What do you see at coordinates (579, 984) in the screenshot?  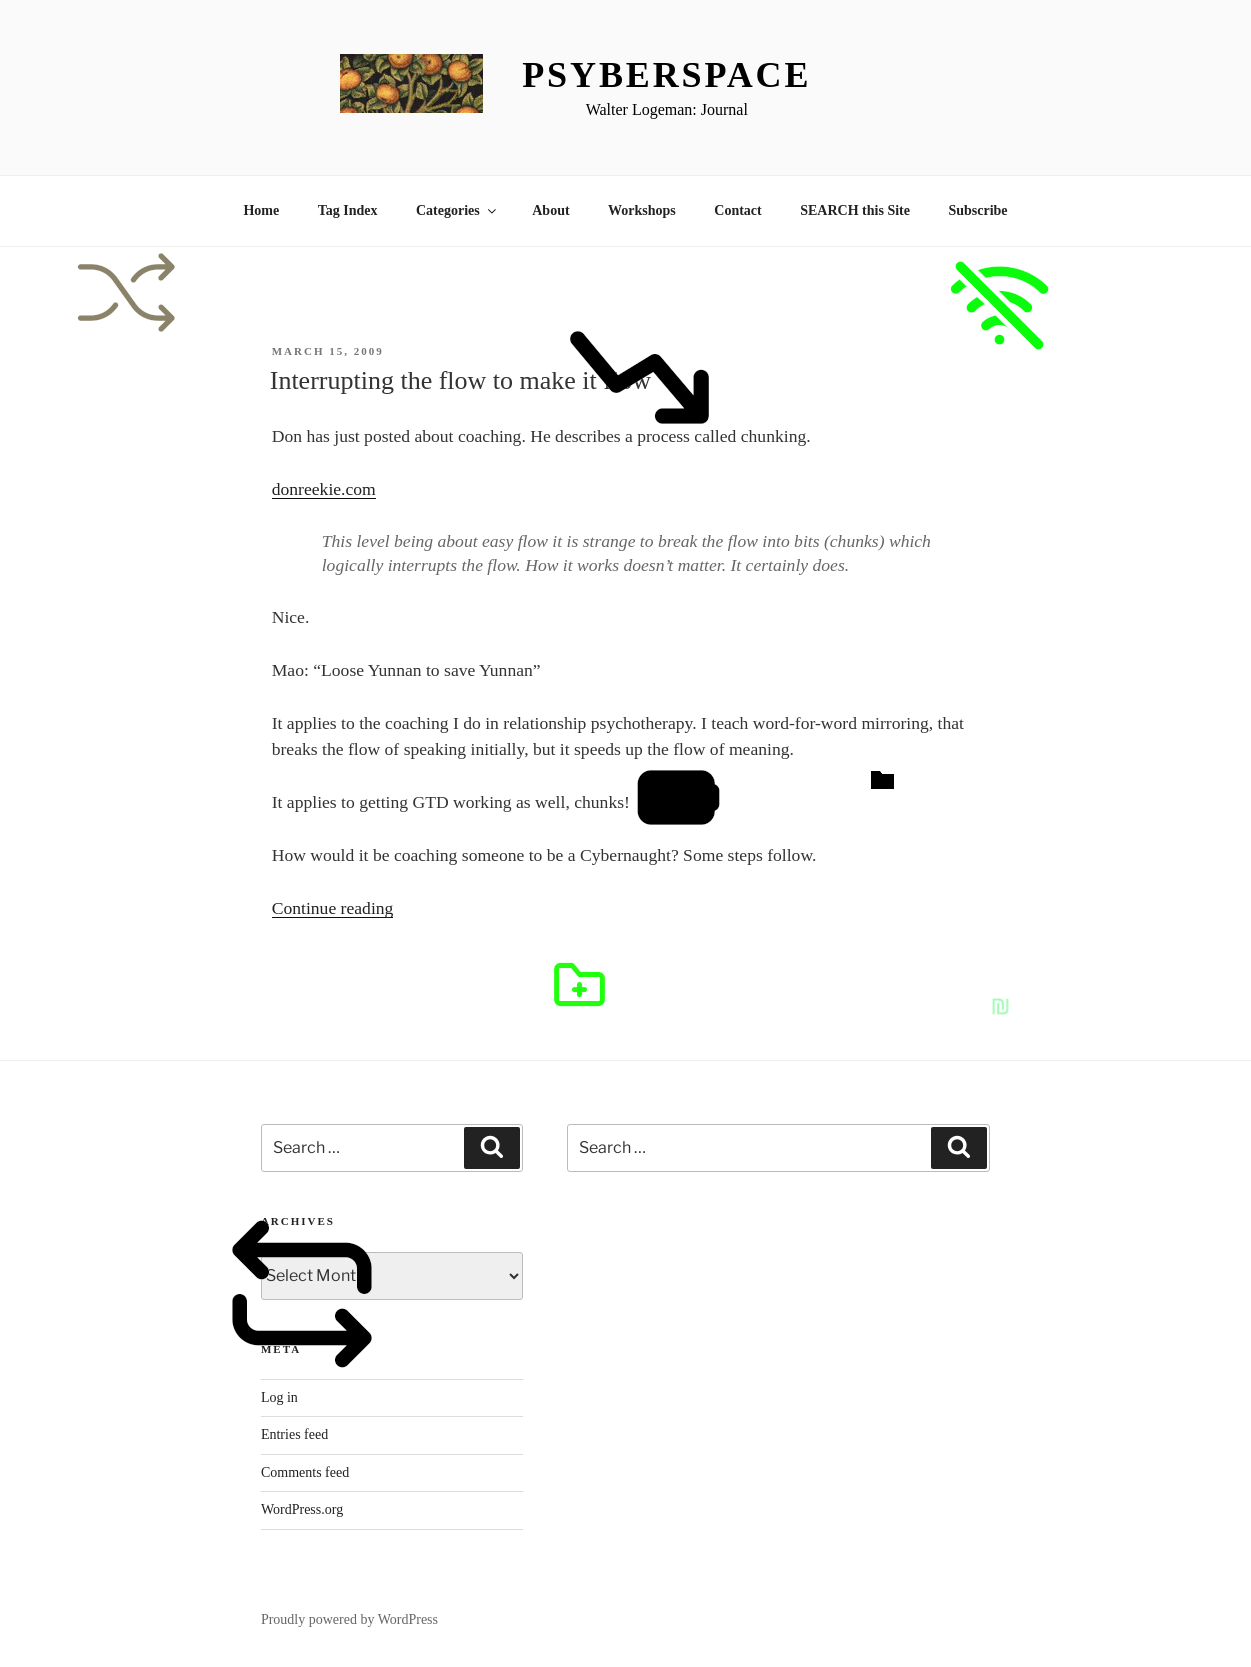 I see `create a new folder` at bounding box center [579, 984].